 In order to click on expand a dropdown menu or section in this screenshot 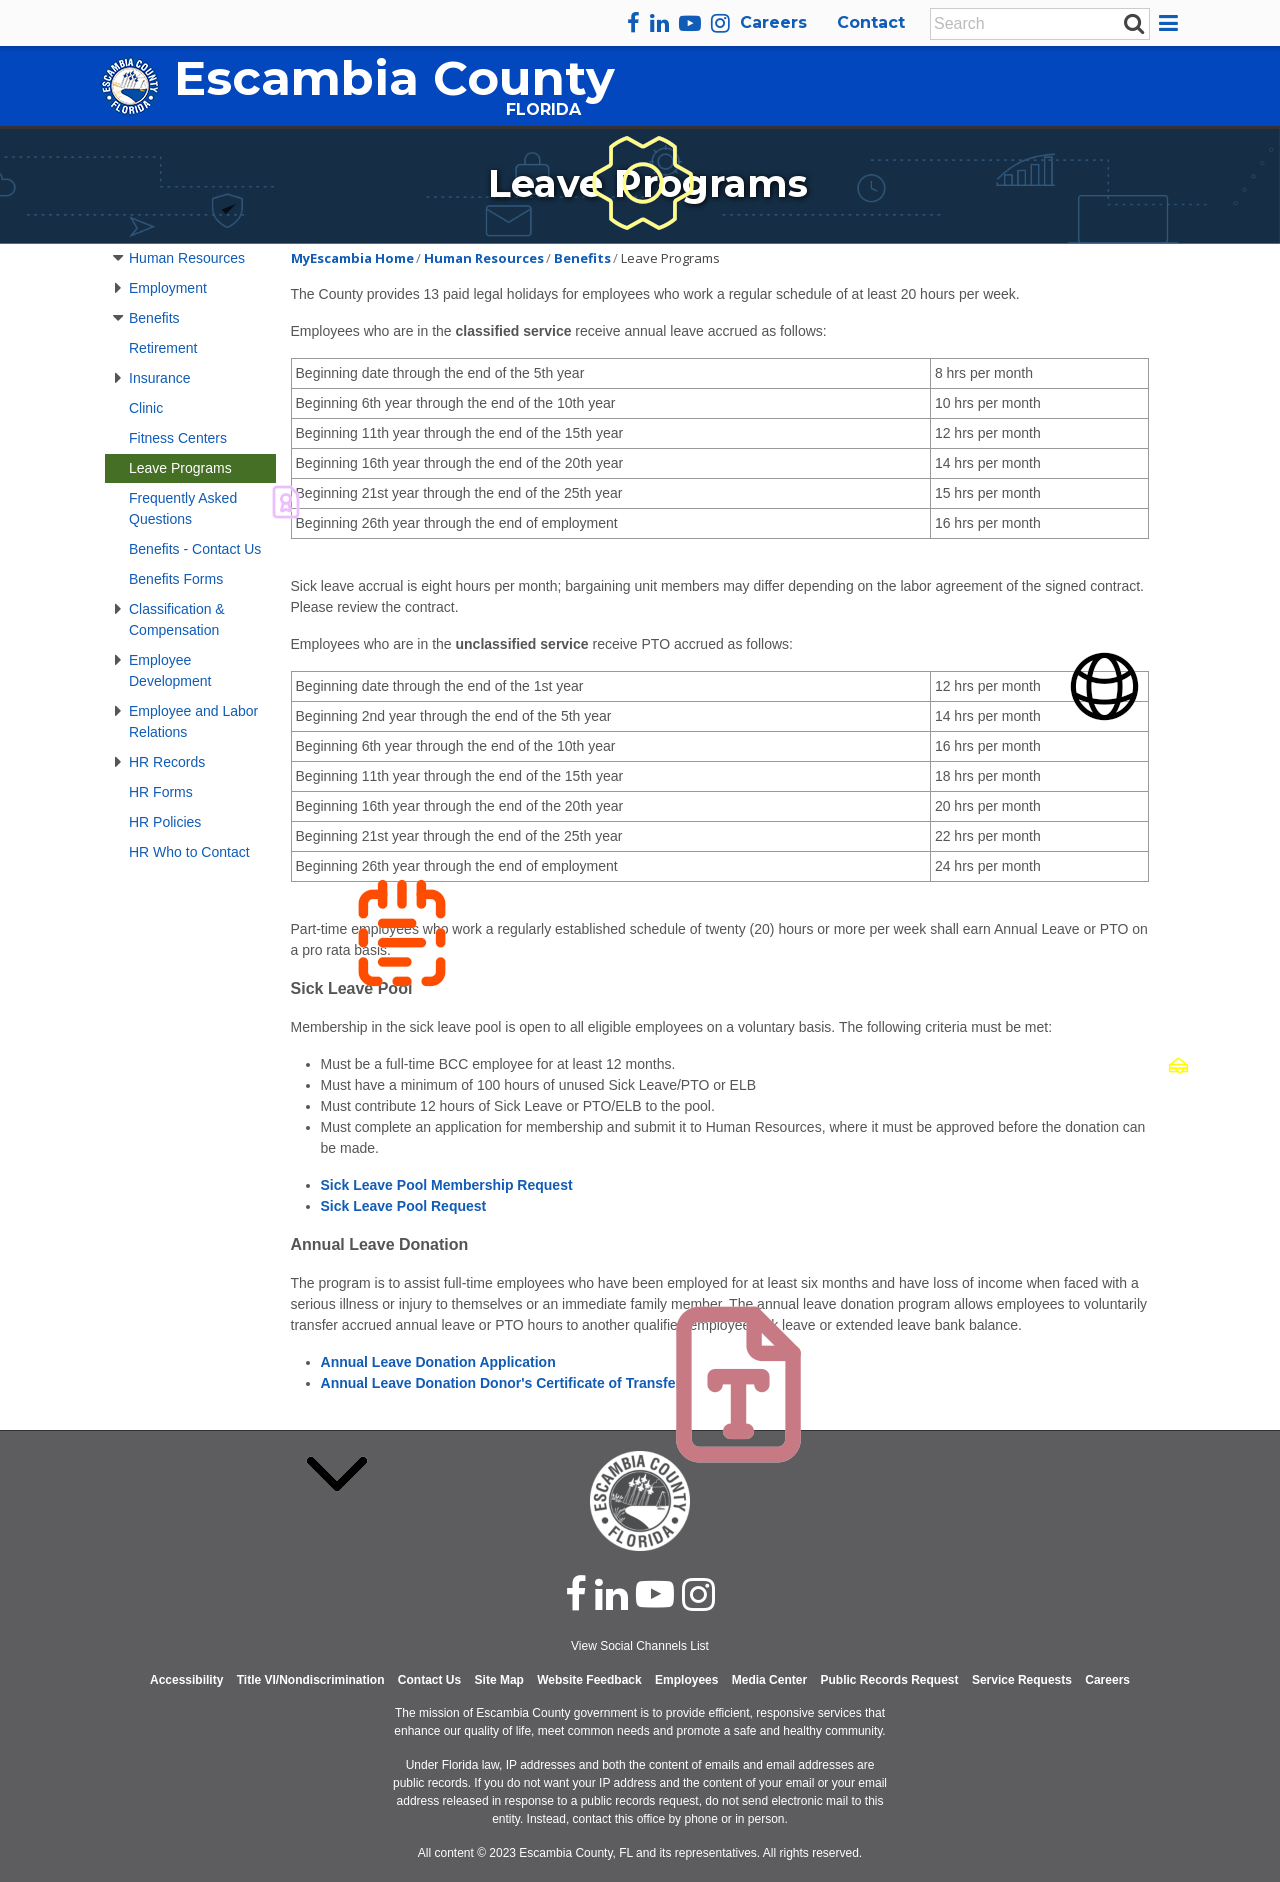, I will do `click(337, 1474)`.